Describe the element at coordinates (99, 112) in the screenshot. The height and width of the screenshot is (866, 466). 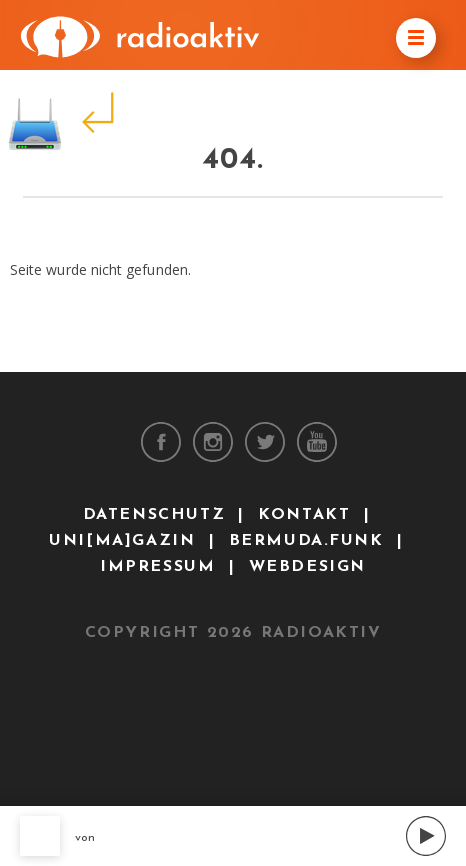
I see `go back or return to previous step` at that location.